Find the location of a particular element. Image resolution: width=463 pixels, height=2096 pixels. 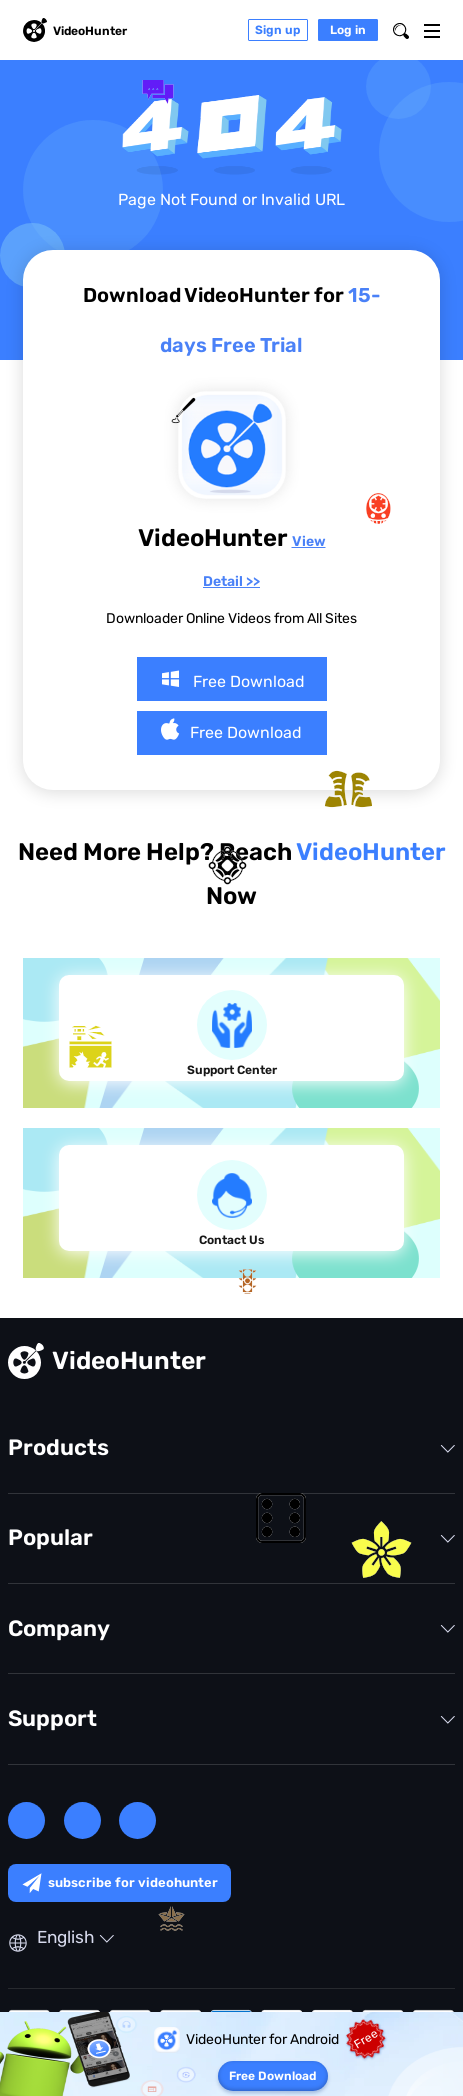

network or connection hub icon is located at coordinates (227, 865).